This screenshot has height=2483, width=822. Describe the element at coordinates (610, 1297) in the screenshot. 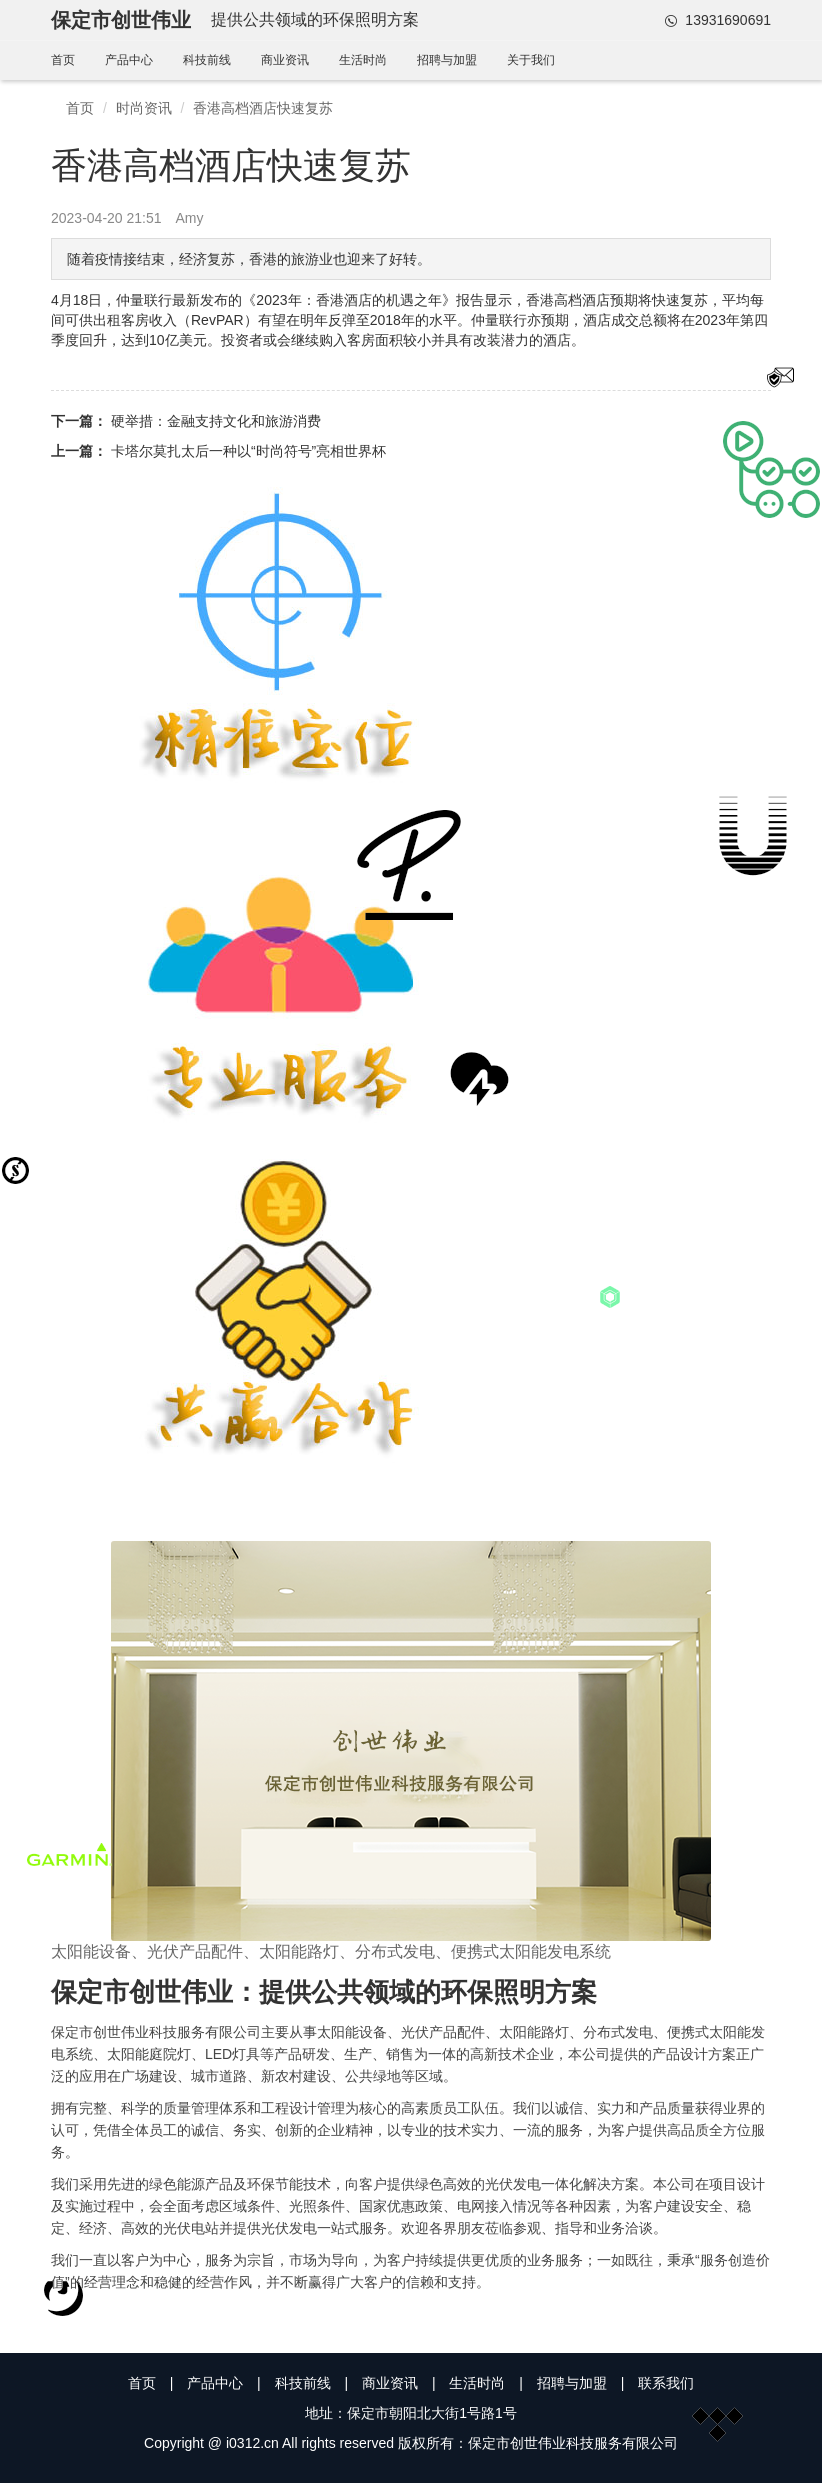

I see `indicates the app uses Jetpack Compose` at that location.